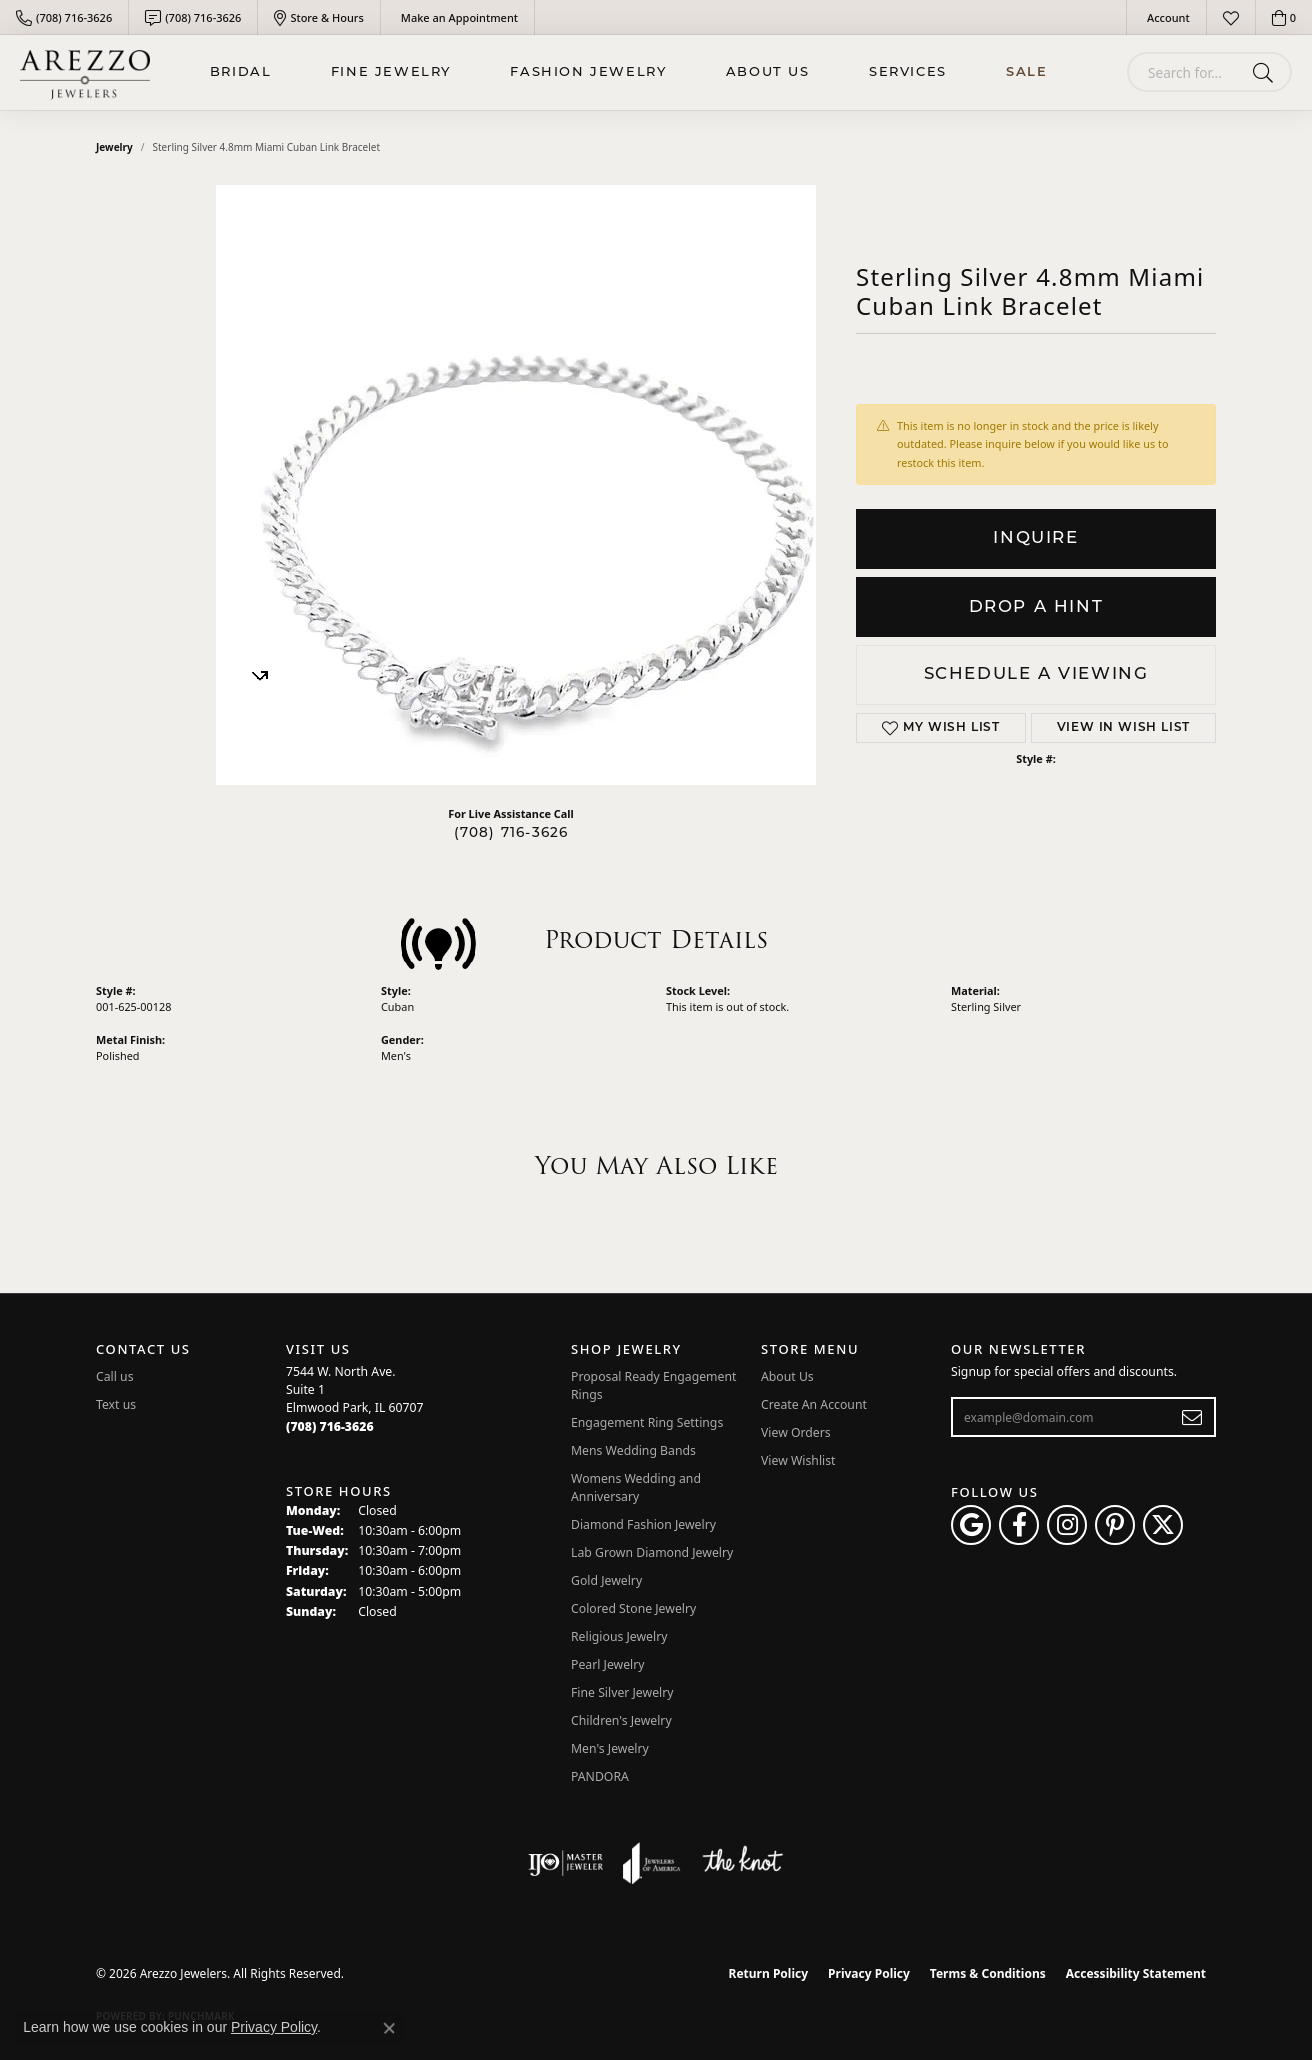 The width and height of the screenshot is (1312, 2060). Describe the element at coordinates (260, 676) in the screenshot. I see `indicates an outgoing call that wasn't answered` at that location.